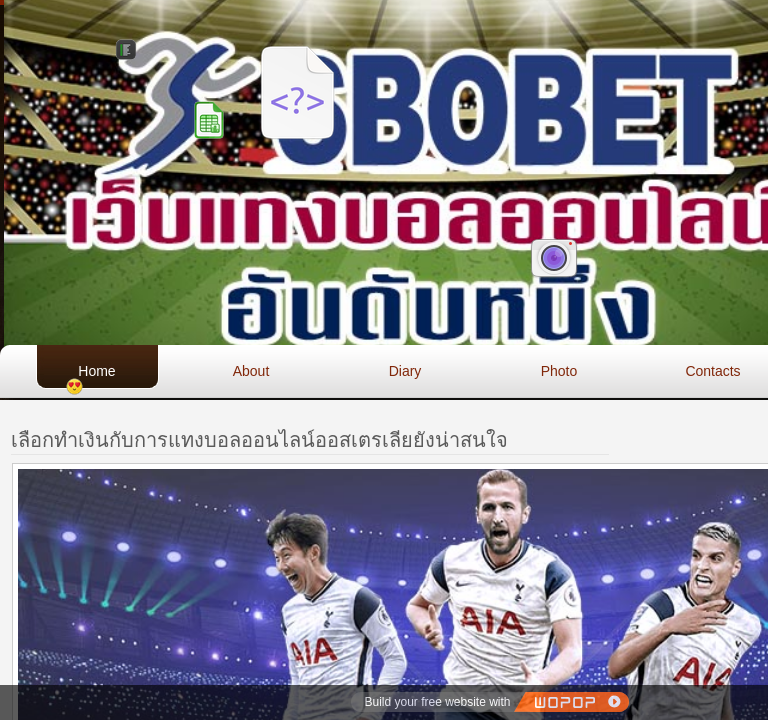 This screenshot has width=768, height=720. Describe the element at coordinates (209, 120) in the screenshot. I see `open a libreoffice calc spreadsheet file` at that location.